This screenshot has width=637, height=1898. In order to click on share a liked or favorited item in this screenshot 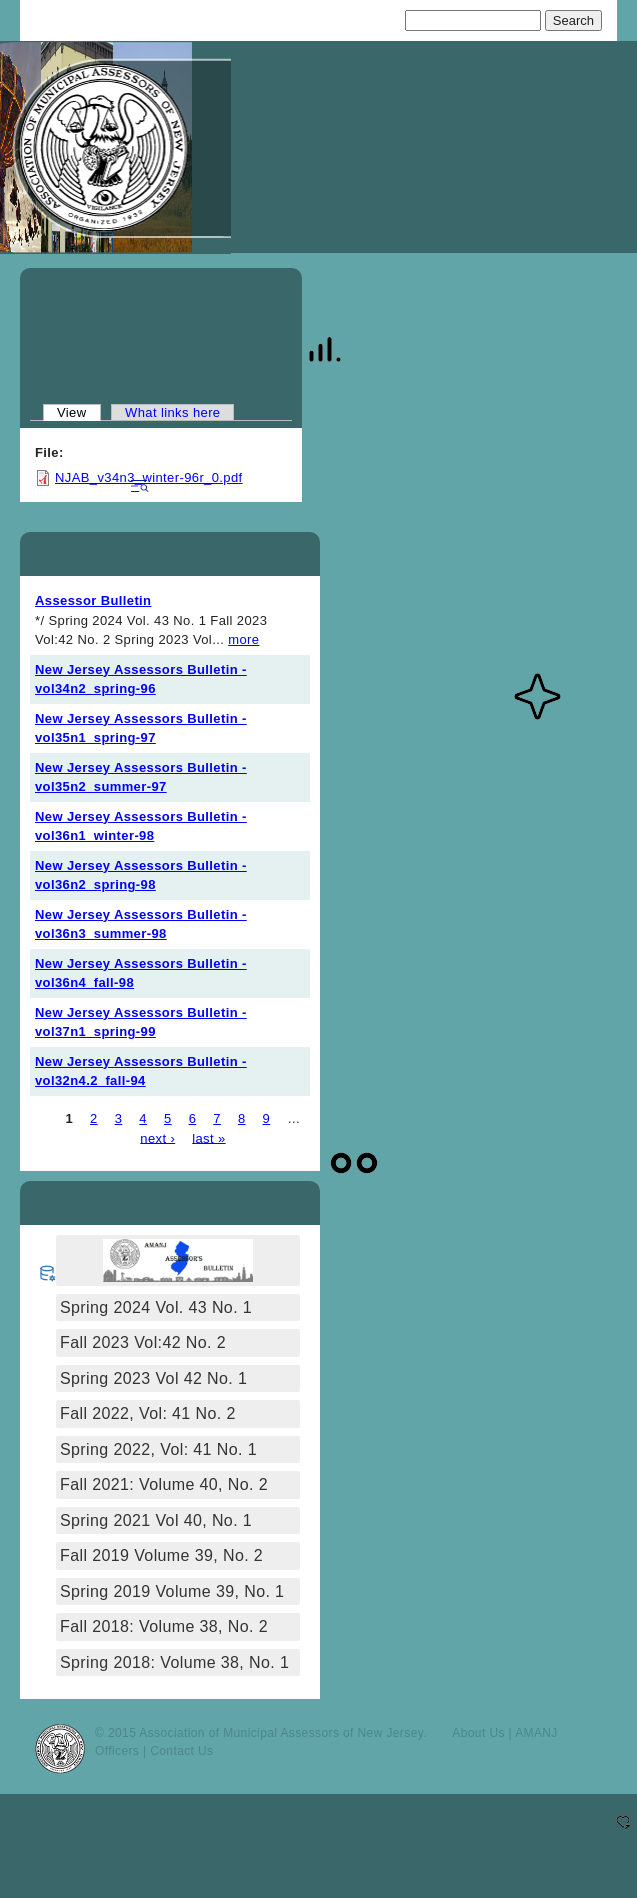, I will do `click(623, 1822)`.